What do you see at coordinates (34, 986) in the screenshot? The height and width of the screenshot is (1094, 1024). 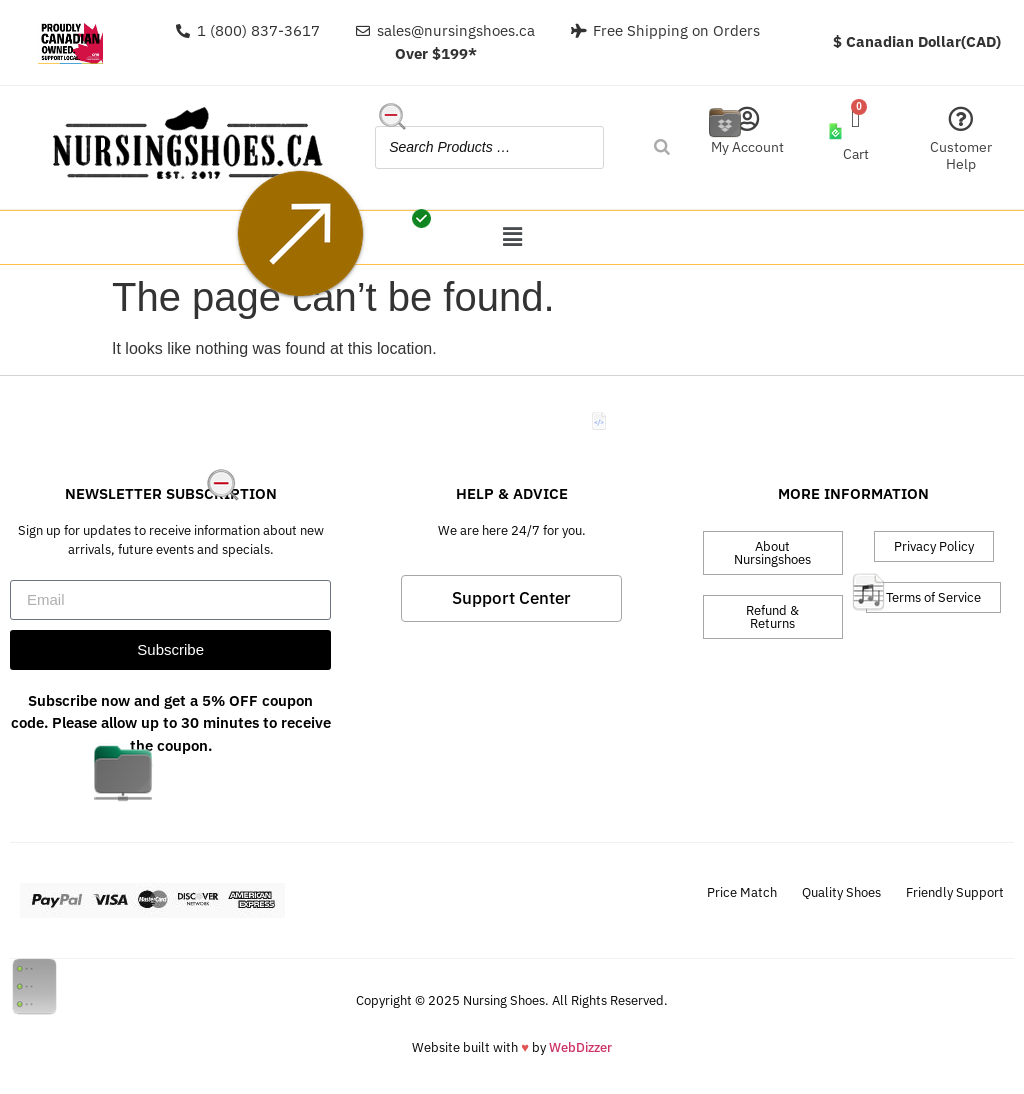 I see `access network server settings` at bounding box center [34, 986].